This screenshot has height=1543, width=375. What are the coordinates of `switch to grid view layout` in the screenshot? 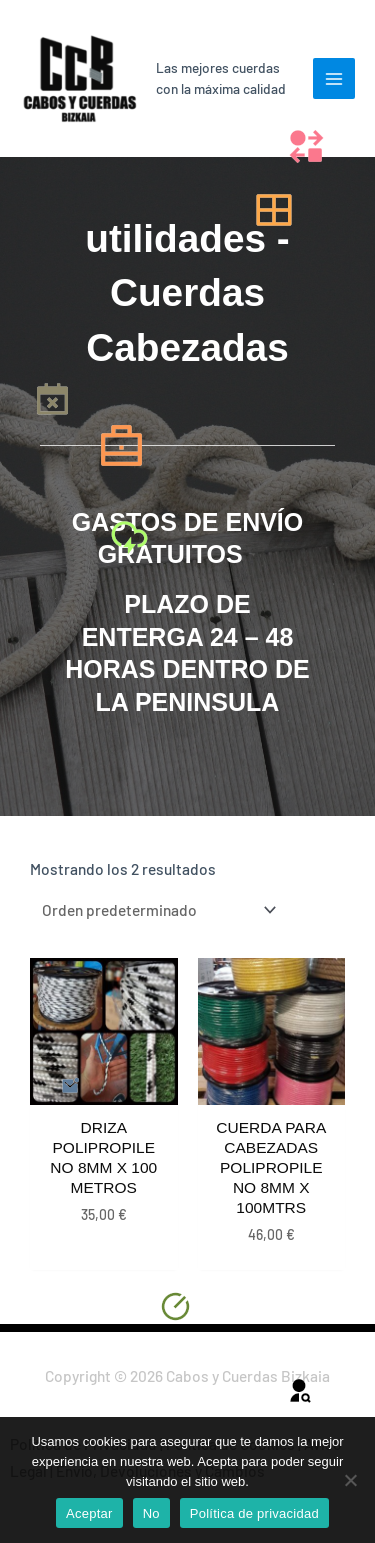 It's located at (274, 210).